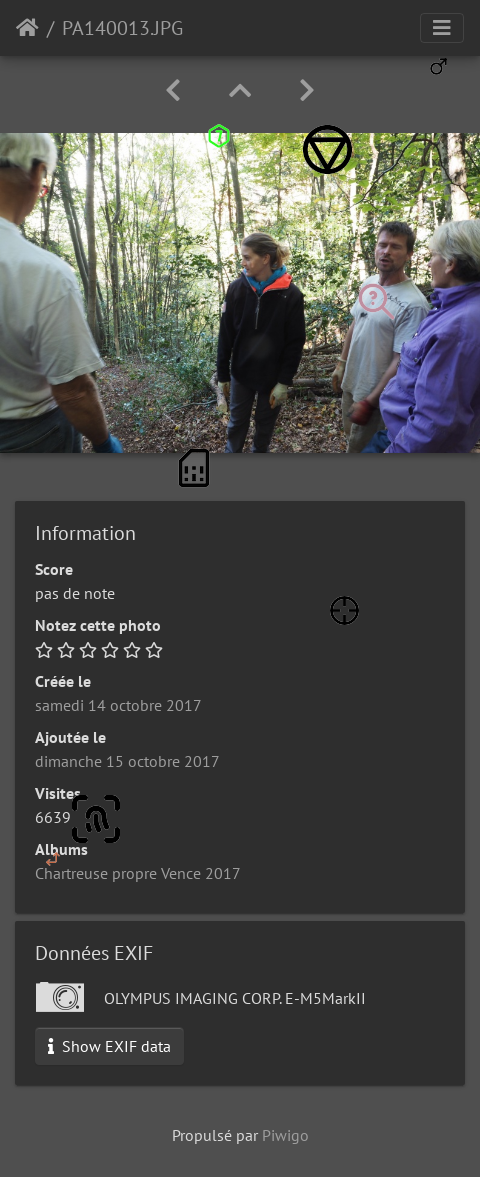 This screenshot has width=480, height=1177. Describe the element at coordinates (219, 136) in the screenshot. I see `indicates step 7 in a multi-step process` at that location.